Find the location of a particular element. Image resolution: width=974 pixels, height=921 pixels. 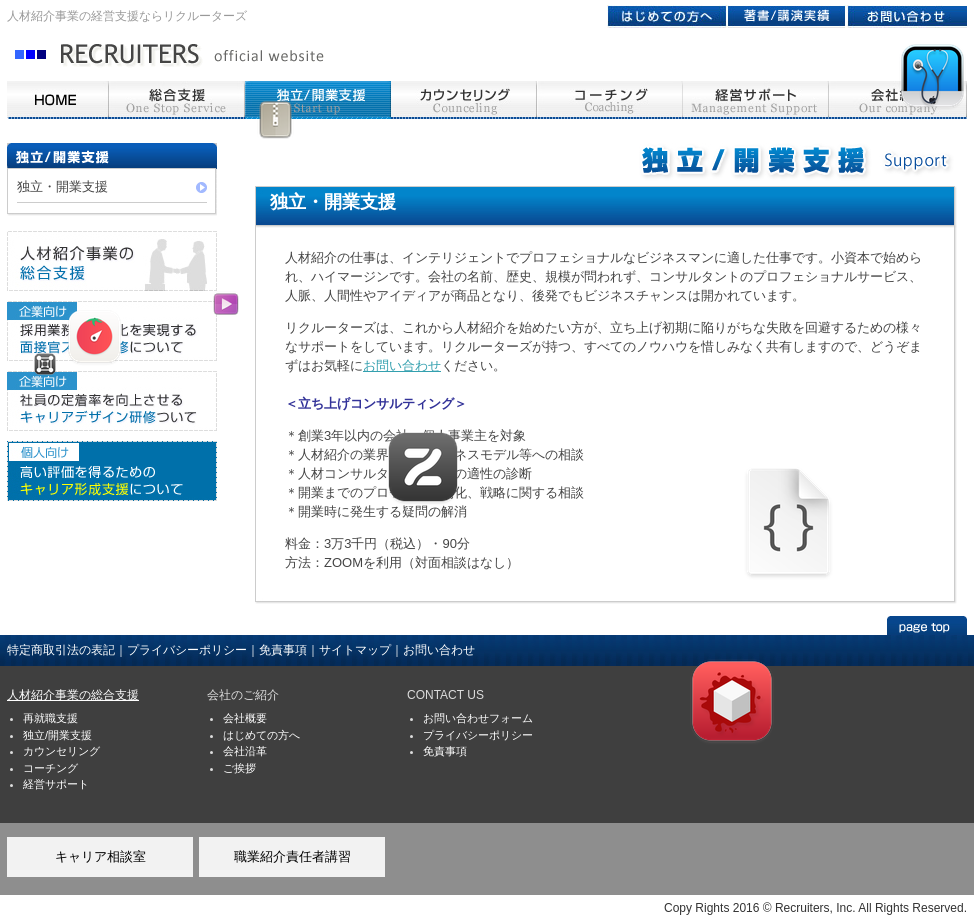

open system cleaner utility is located at coordinates (932, 75).